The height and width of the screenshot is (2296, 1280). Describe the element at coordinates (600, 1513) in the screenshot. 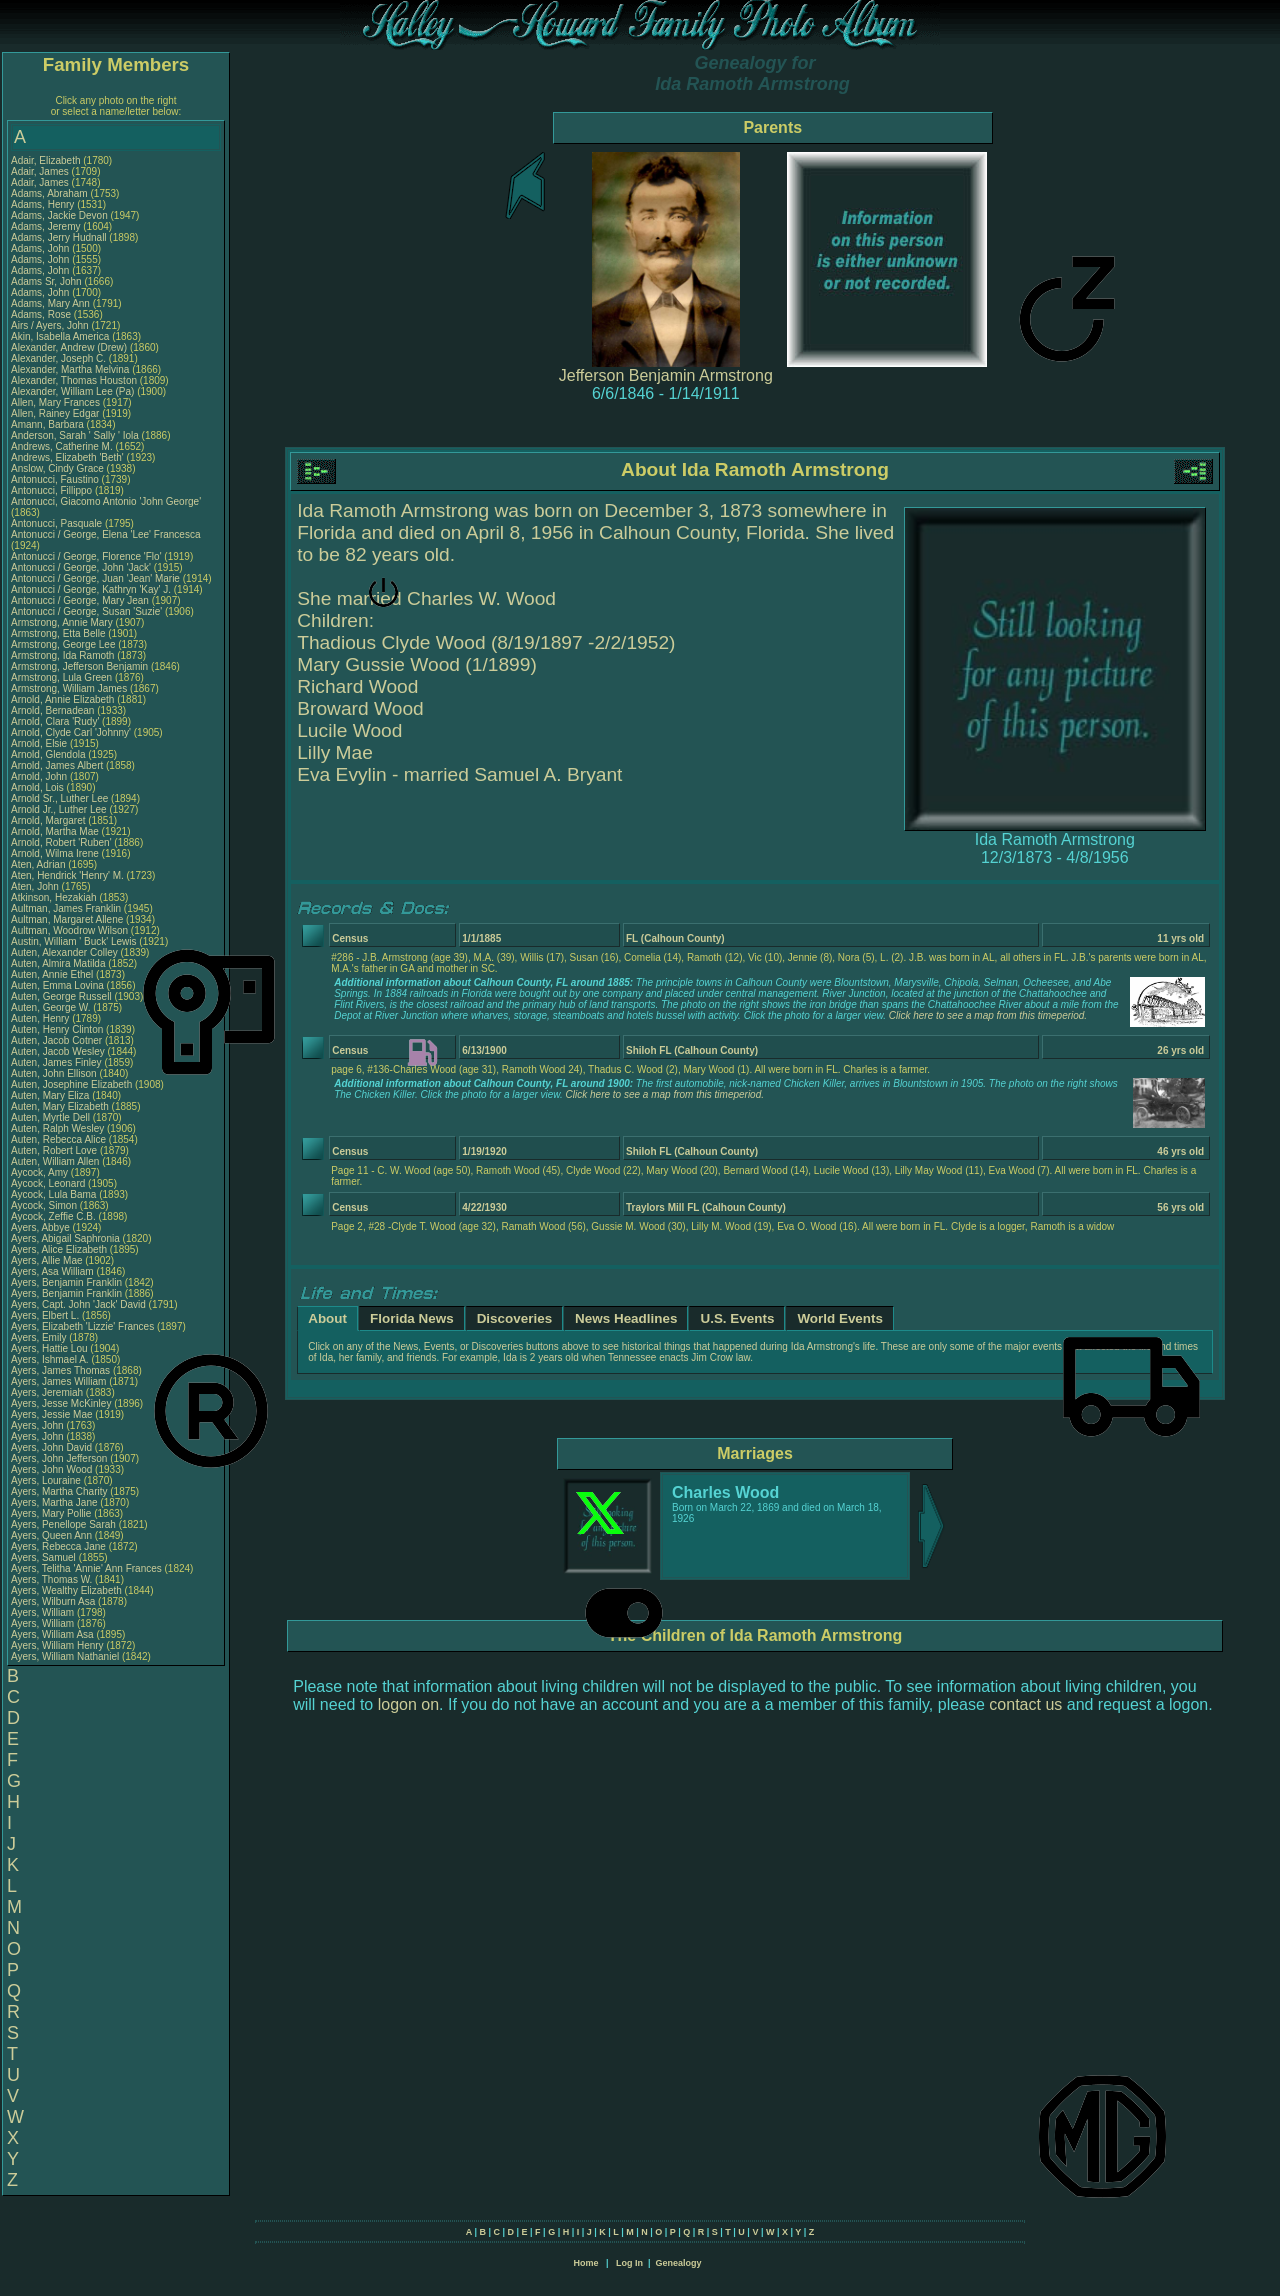

I see `share to X (formerly Twitter)` at that location.